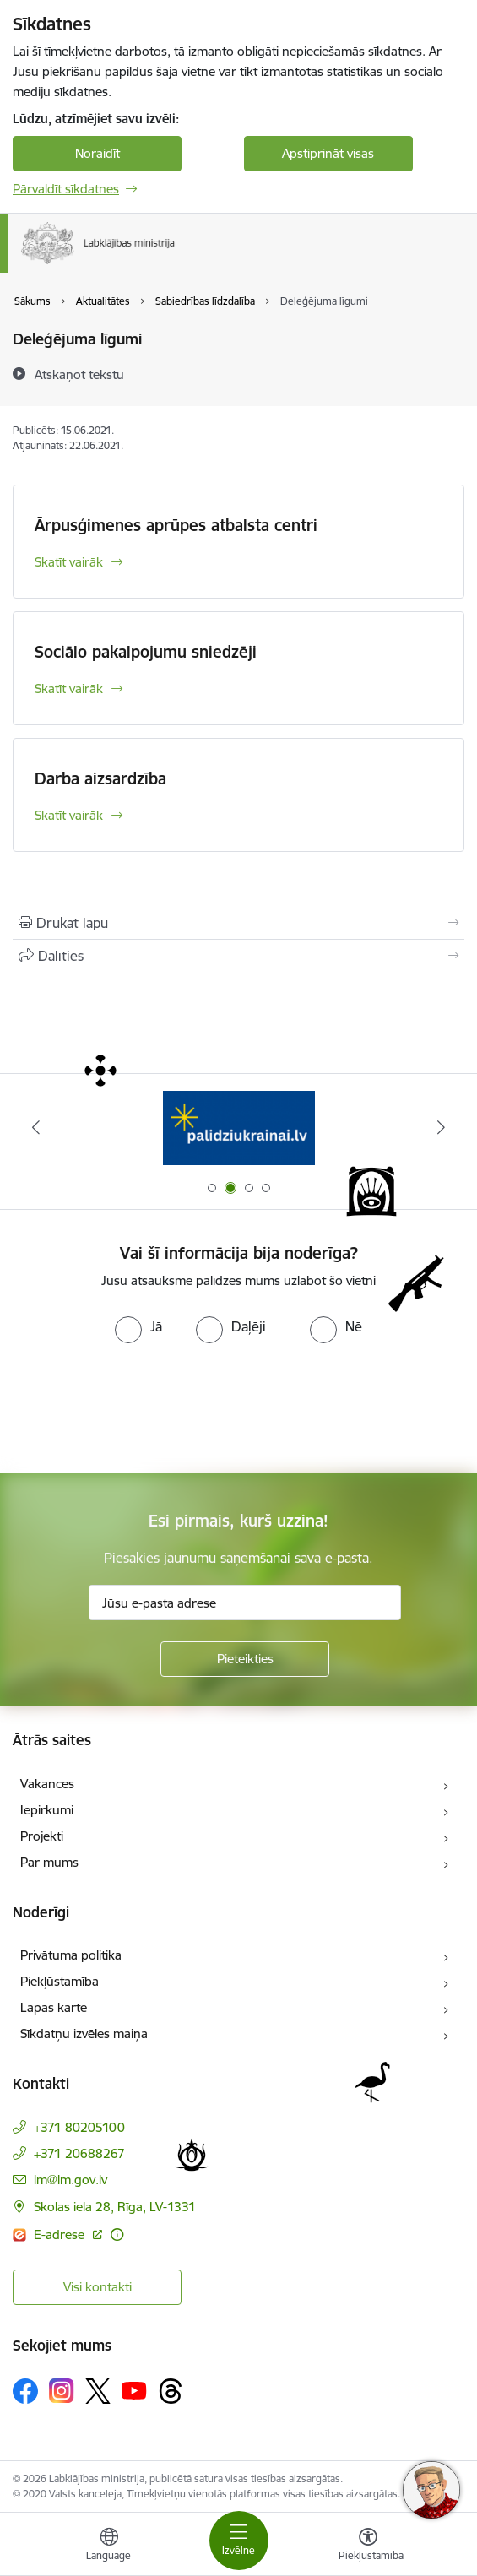 The image size is (477, 2576). I want to click on decorative flamingo icon for tropical or summer-themed content, so click(372, 2082).